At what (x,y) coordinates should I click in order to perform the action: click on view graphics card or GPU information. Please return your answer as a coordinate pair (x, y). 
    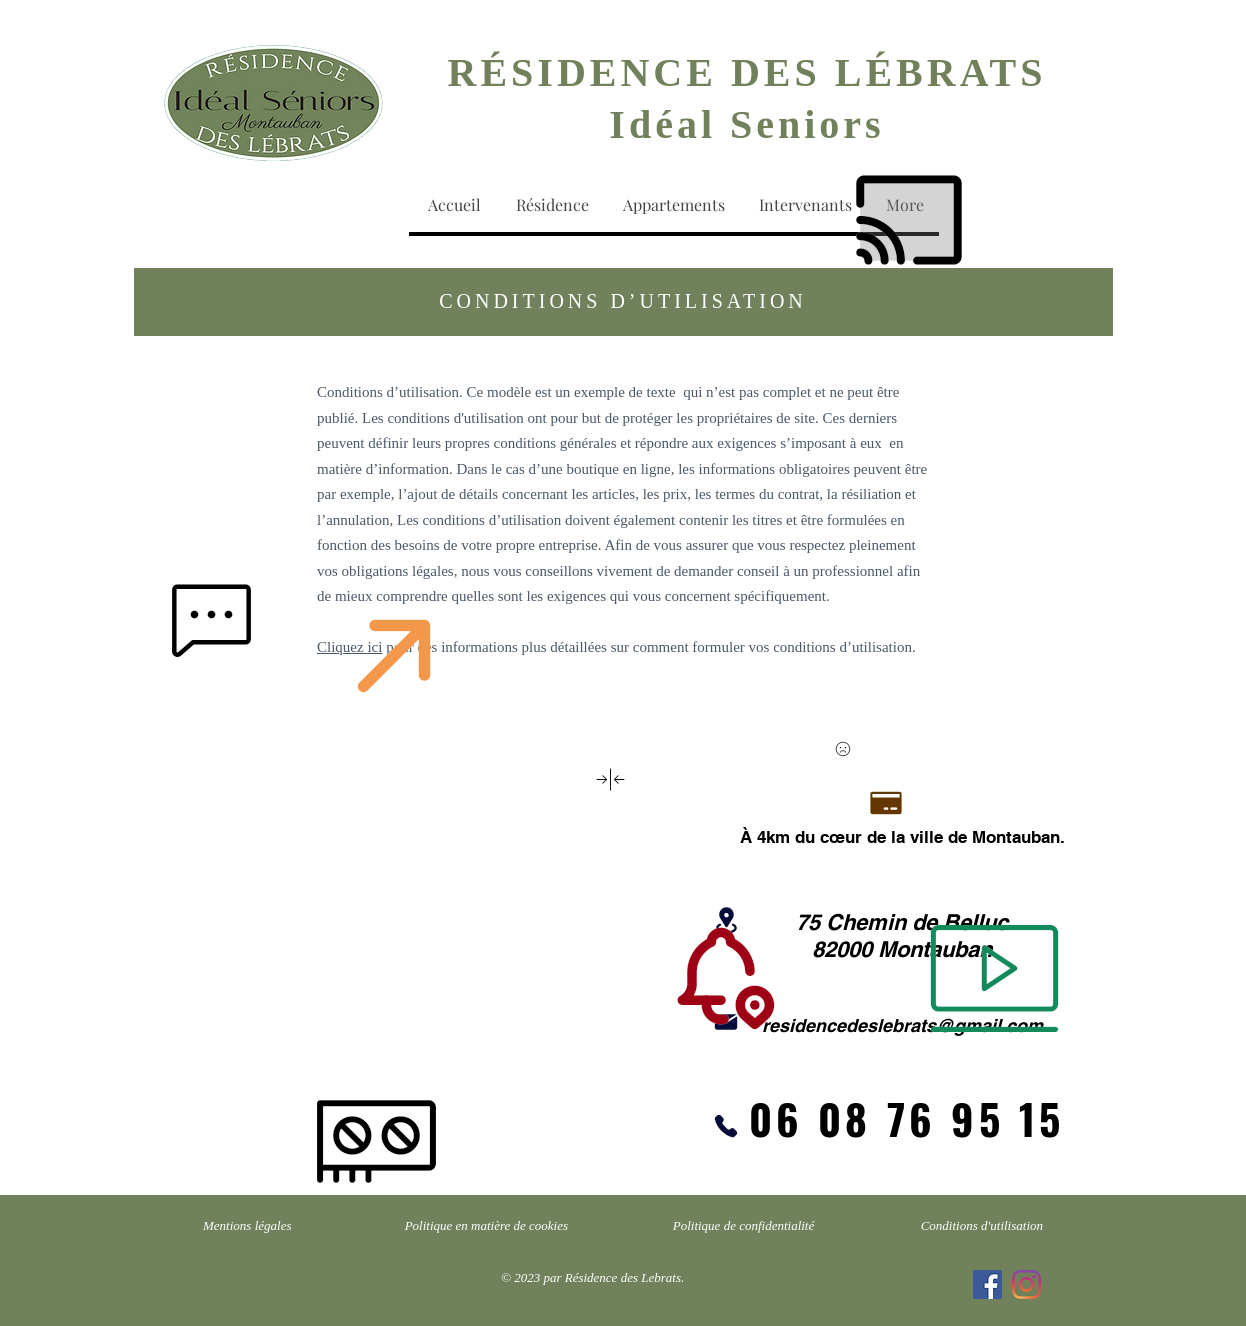
    Looking at the image, I should click on (376, 1139).